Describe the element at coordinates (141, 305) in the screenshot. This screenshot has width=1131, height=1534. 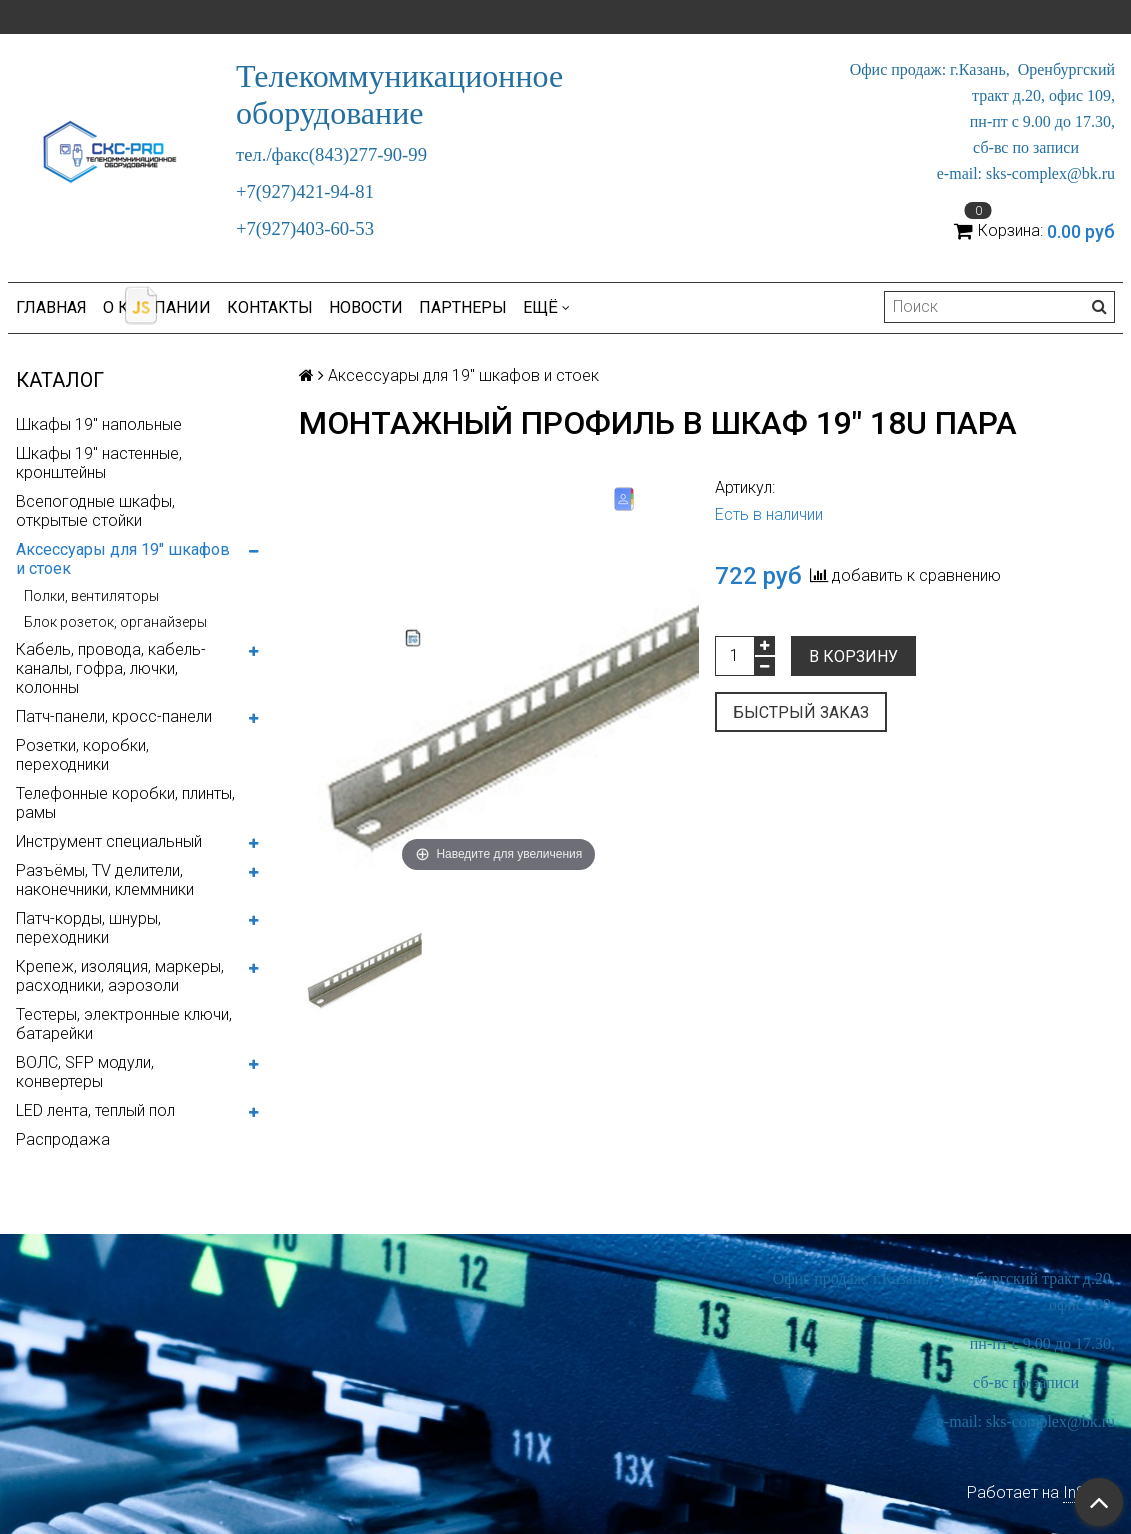
I see `a javascript file in the file system` at that location.